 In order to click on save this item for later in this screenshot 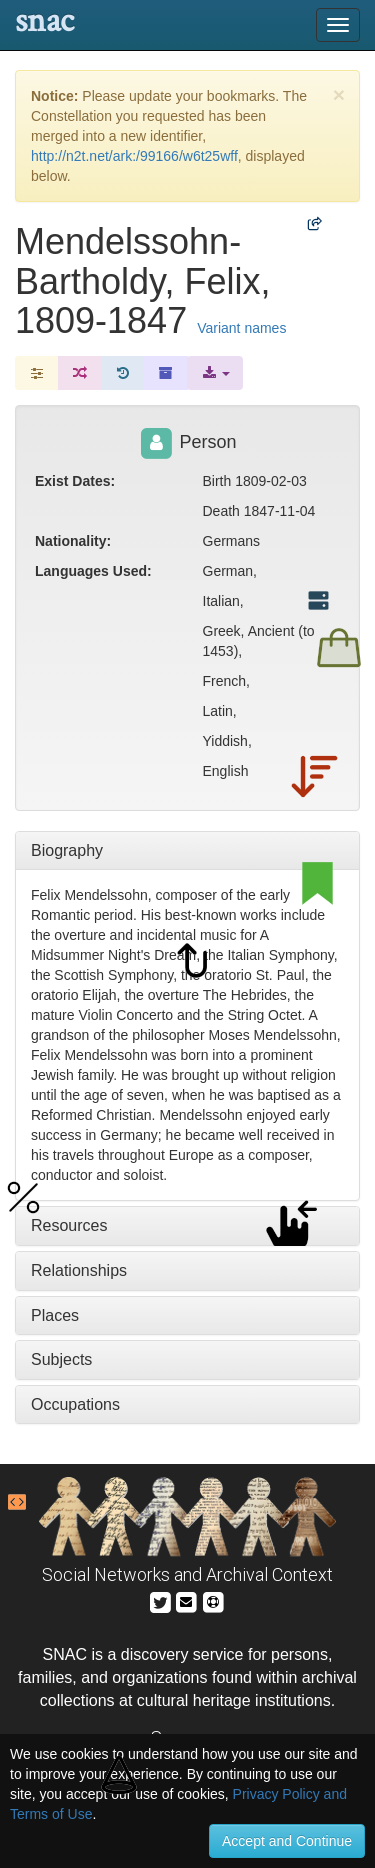, I will do `click(317, 883)`.